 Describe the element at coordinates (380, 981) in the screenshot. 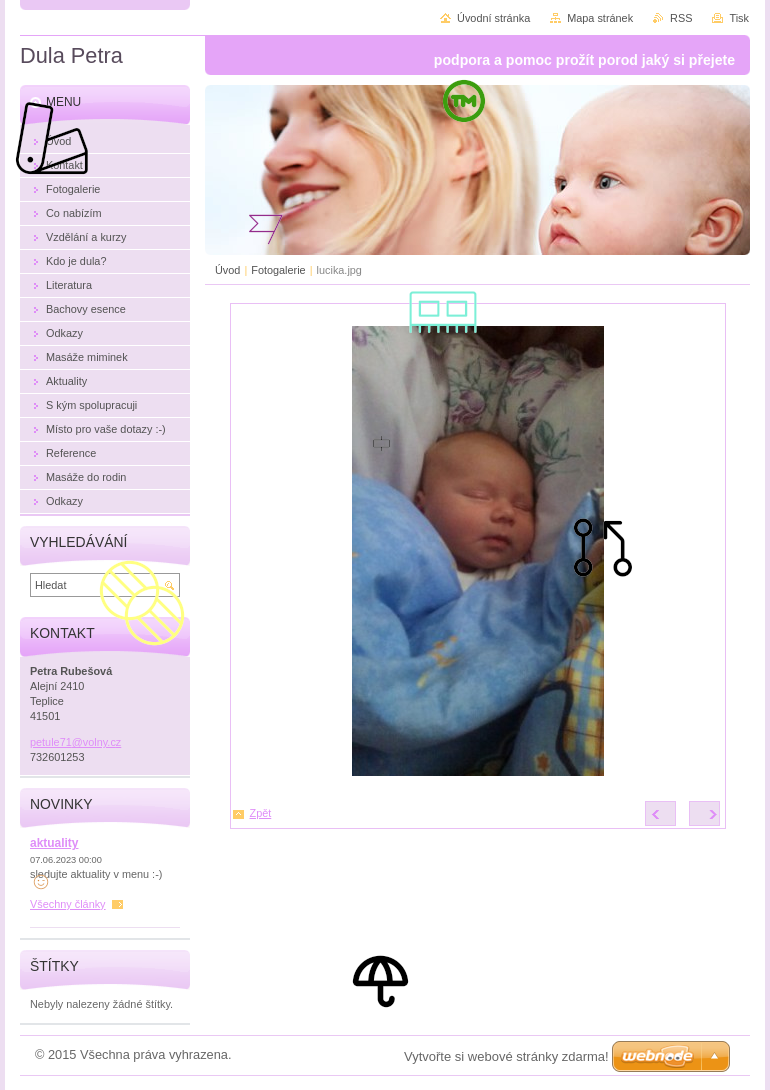

I see `view weather protection or rain forecast` at that location.